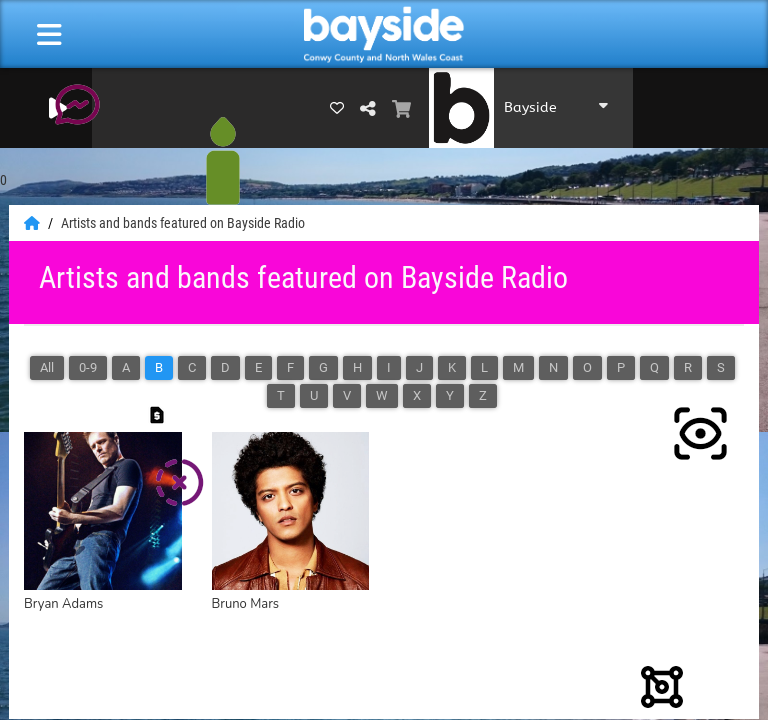 The width and height of the screenshot is (768, 720). What do you see at coordinates (179, 482) in the screenshot?
I see `cancel or stop a process in progress` at bounding box center [179, 482].